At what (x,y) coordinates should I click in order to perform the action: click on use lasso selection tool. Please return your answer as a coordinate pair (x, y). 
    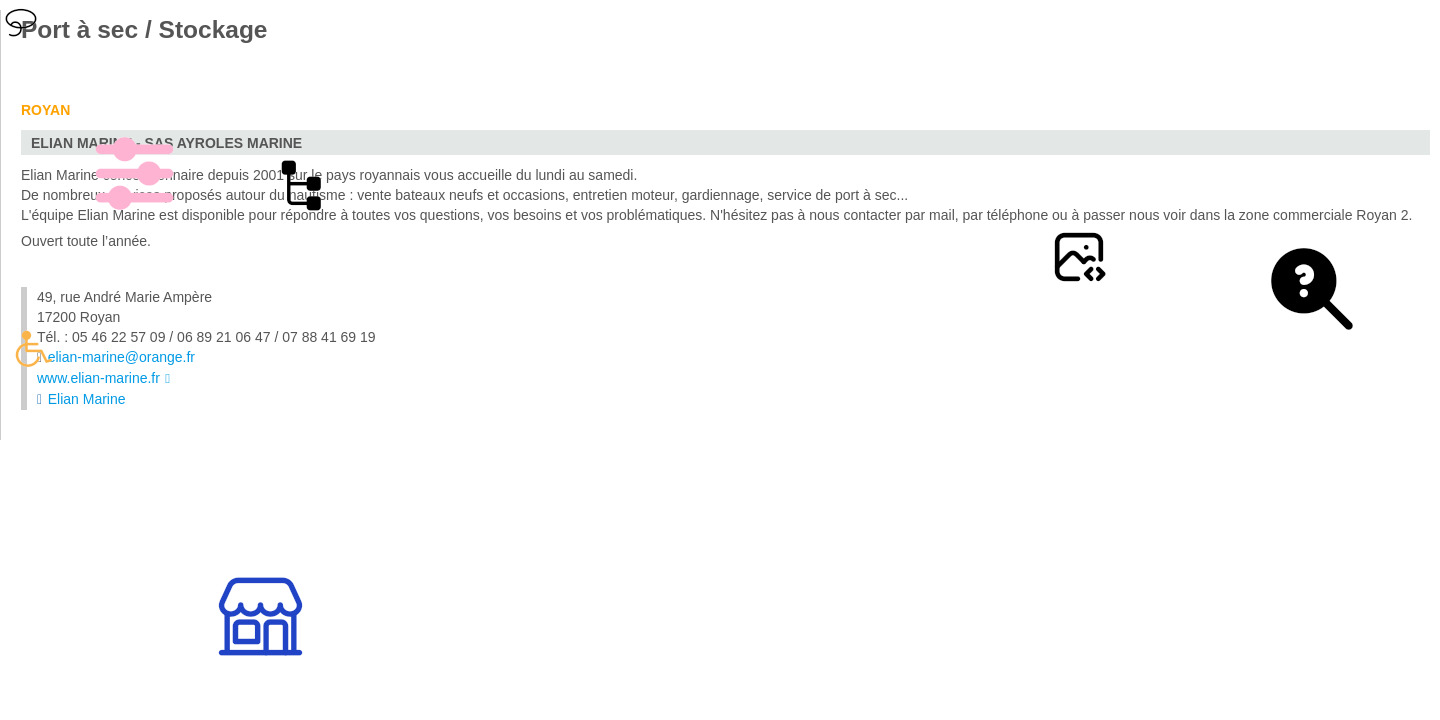
    Looking at the image, I should click on (21, 21).